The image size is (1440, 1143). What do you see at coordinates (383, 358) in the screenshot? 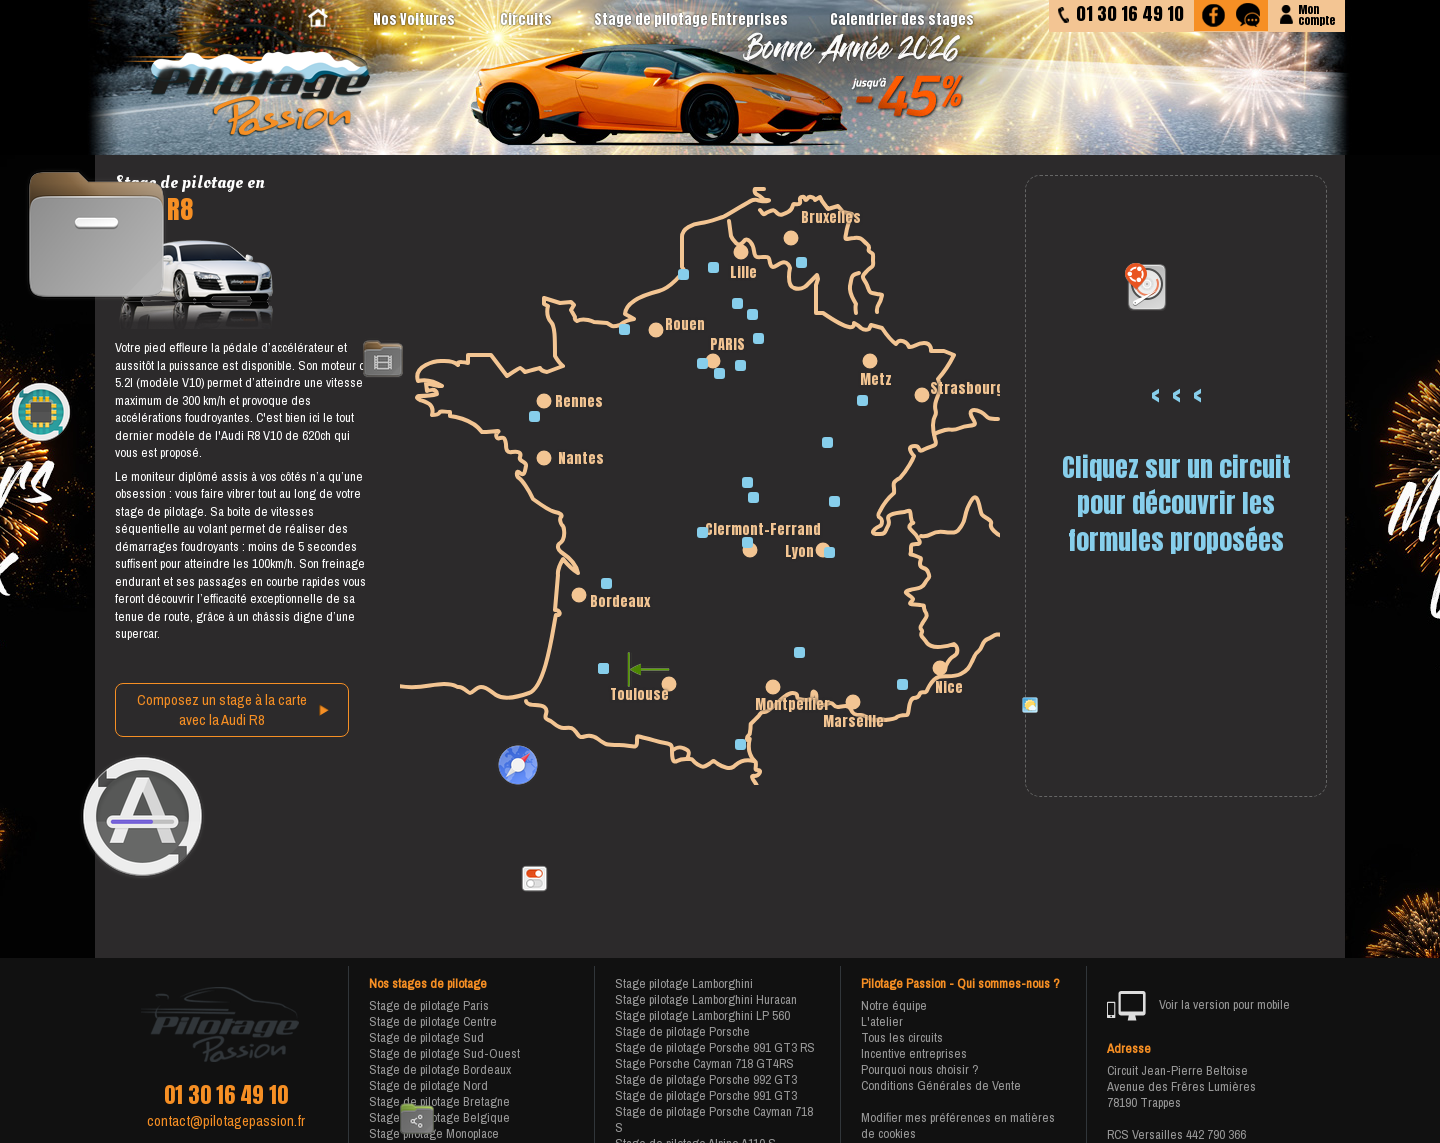
I see `open your videos folder` at bounding box center [383, 358].